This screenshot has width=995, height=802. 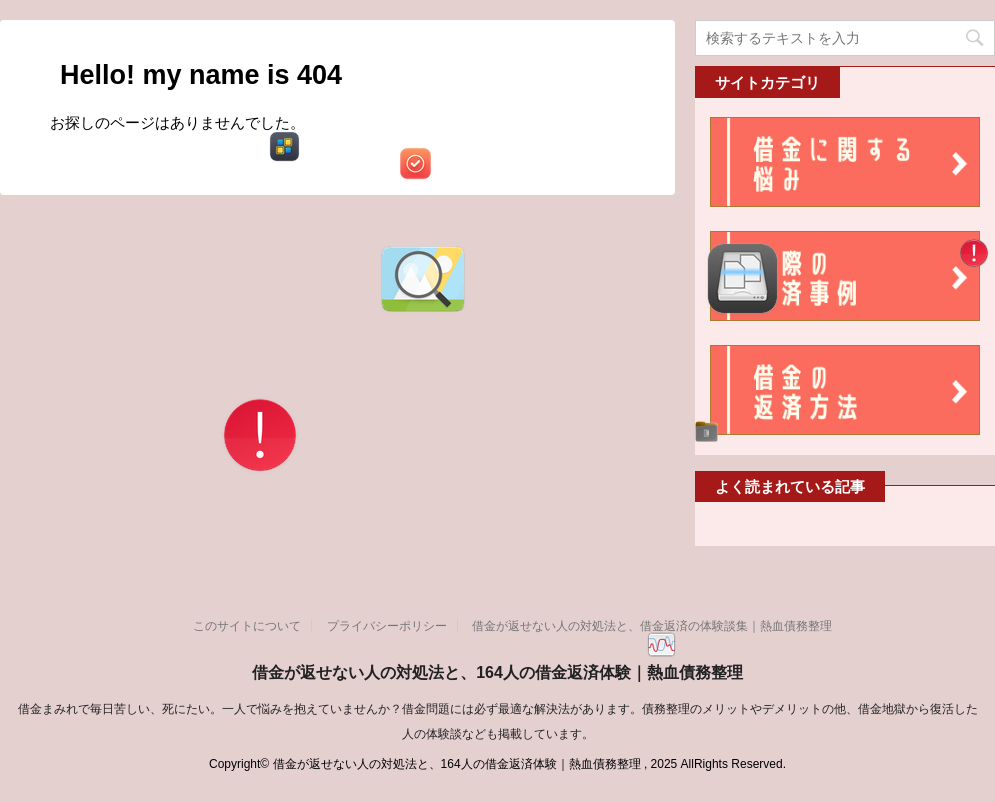 What do you see at coordinates (974, 253) in the screenshot?
I see `report a system crash or error` at bounding box center [974, 253].